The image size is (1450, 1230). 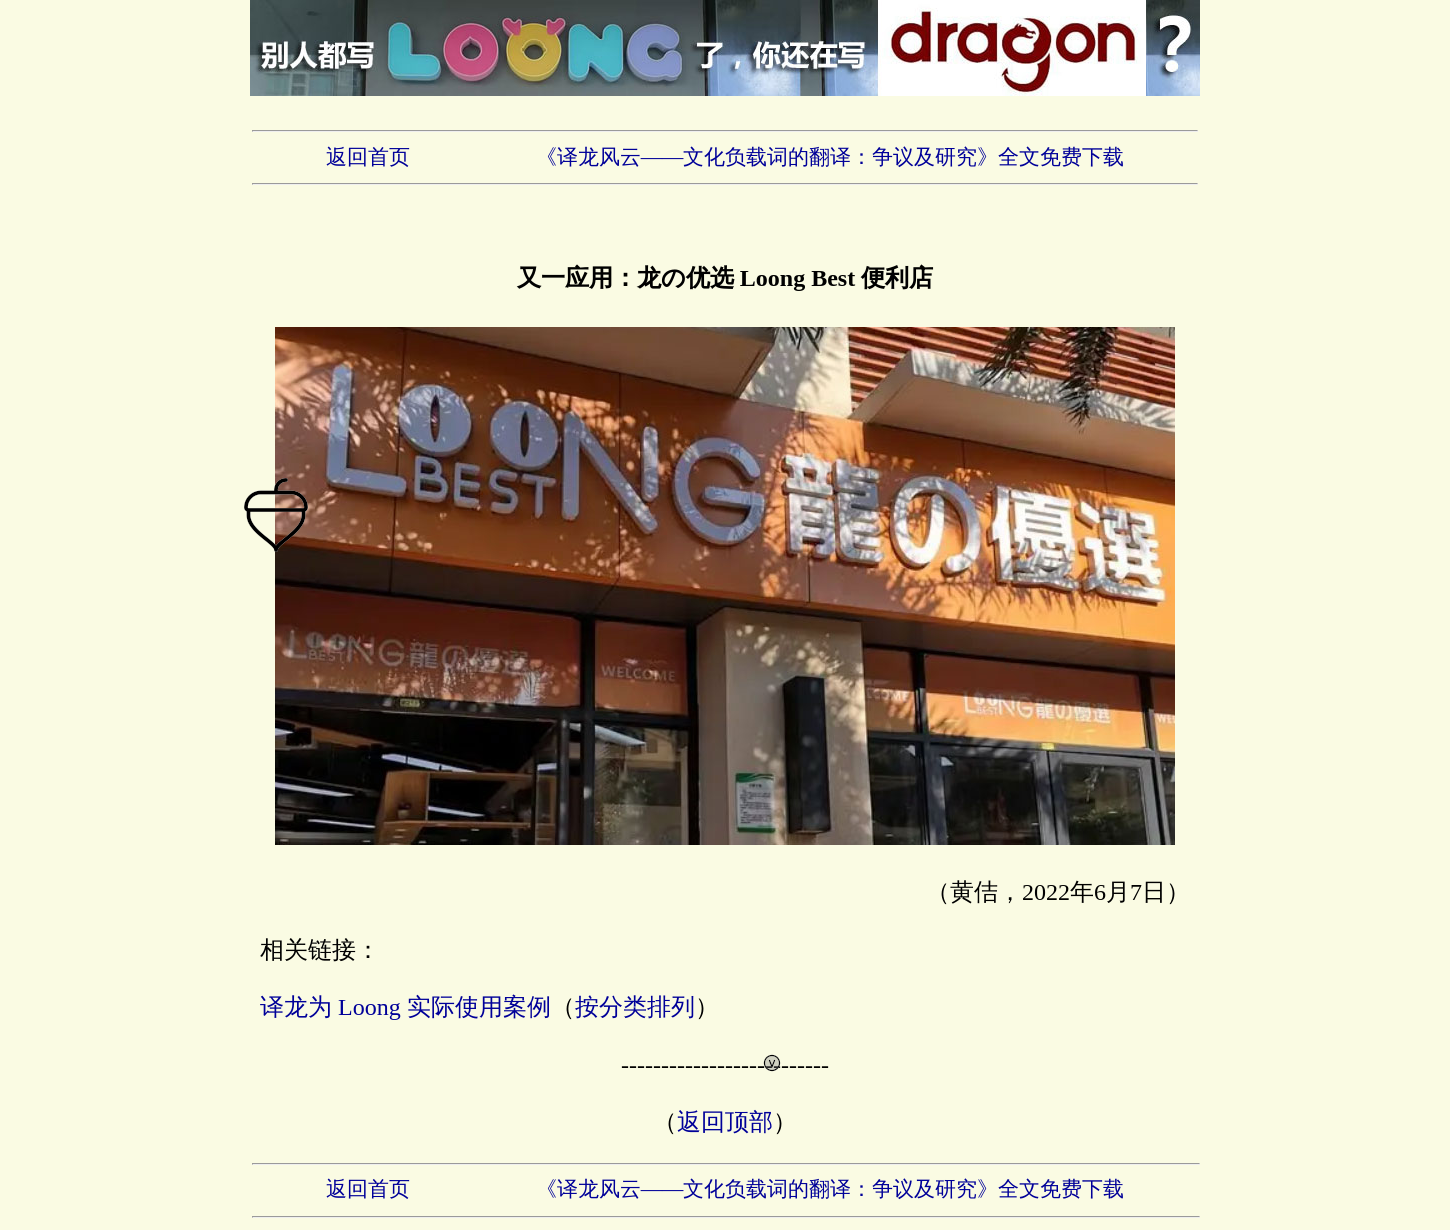 I want to click on nature or outdoors category indicator, so click(x=276, y=515).